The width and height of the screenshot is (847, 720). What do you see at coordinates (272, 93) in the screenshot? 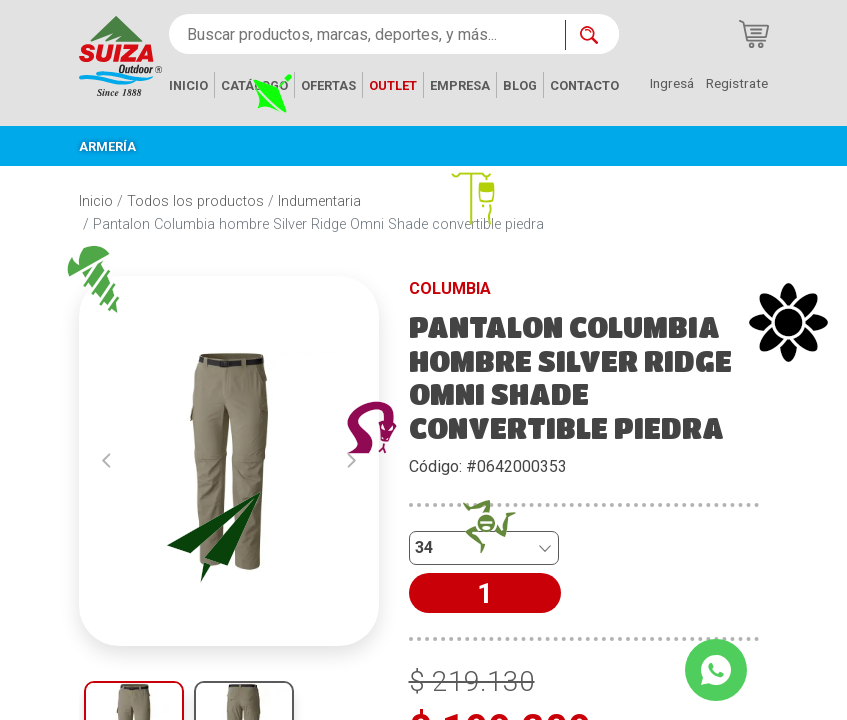
I see `play a spinning top mini-game` at bounding box center [272, 93].